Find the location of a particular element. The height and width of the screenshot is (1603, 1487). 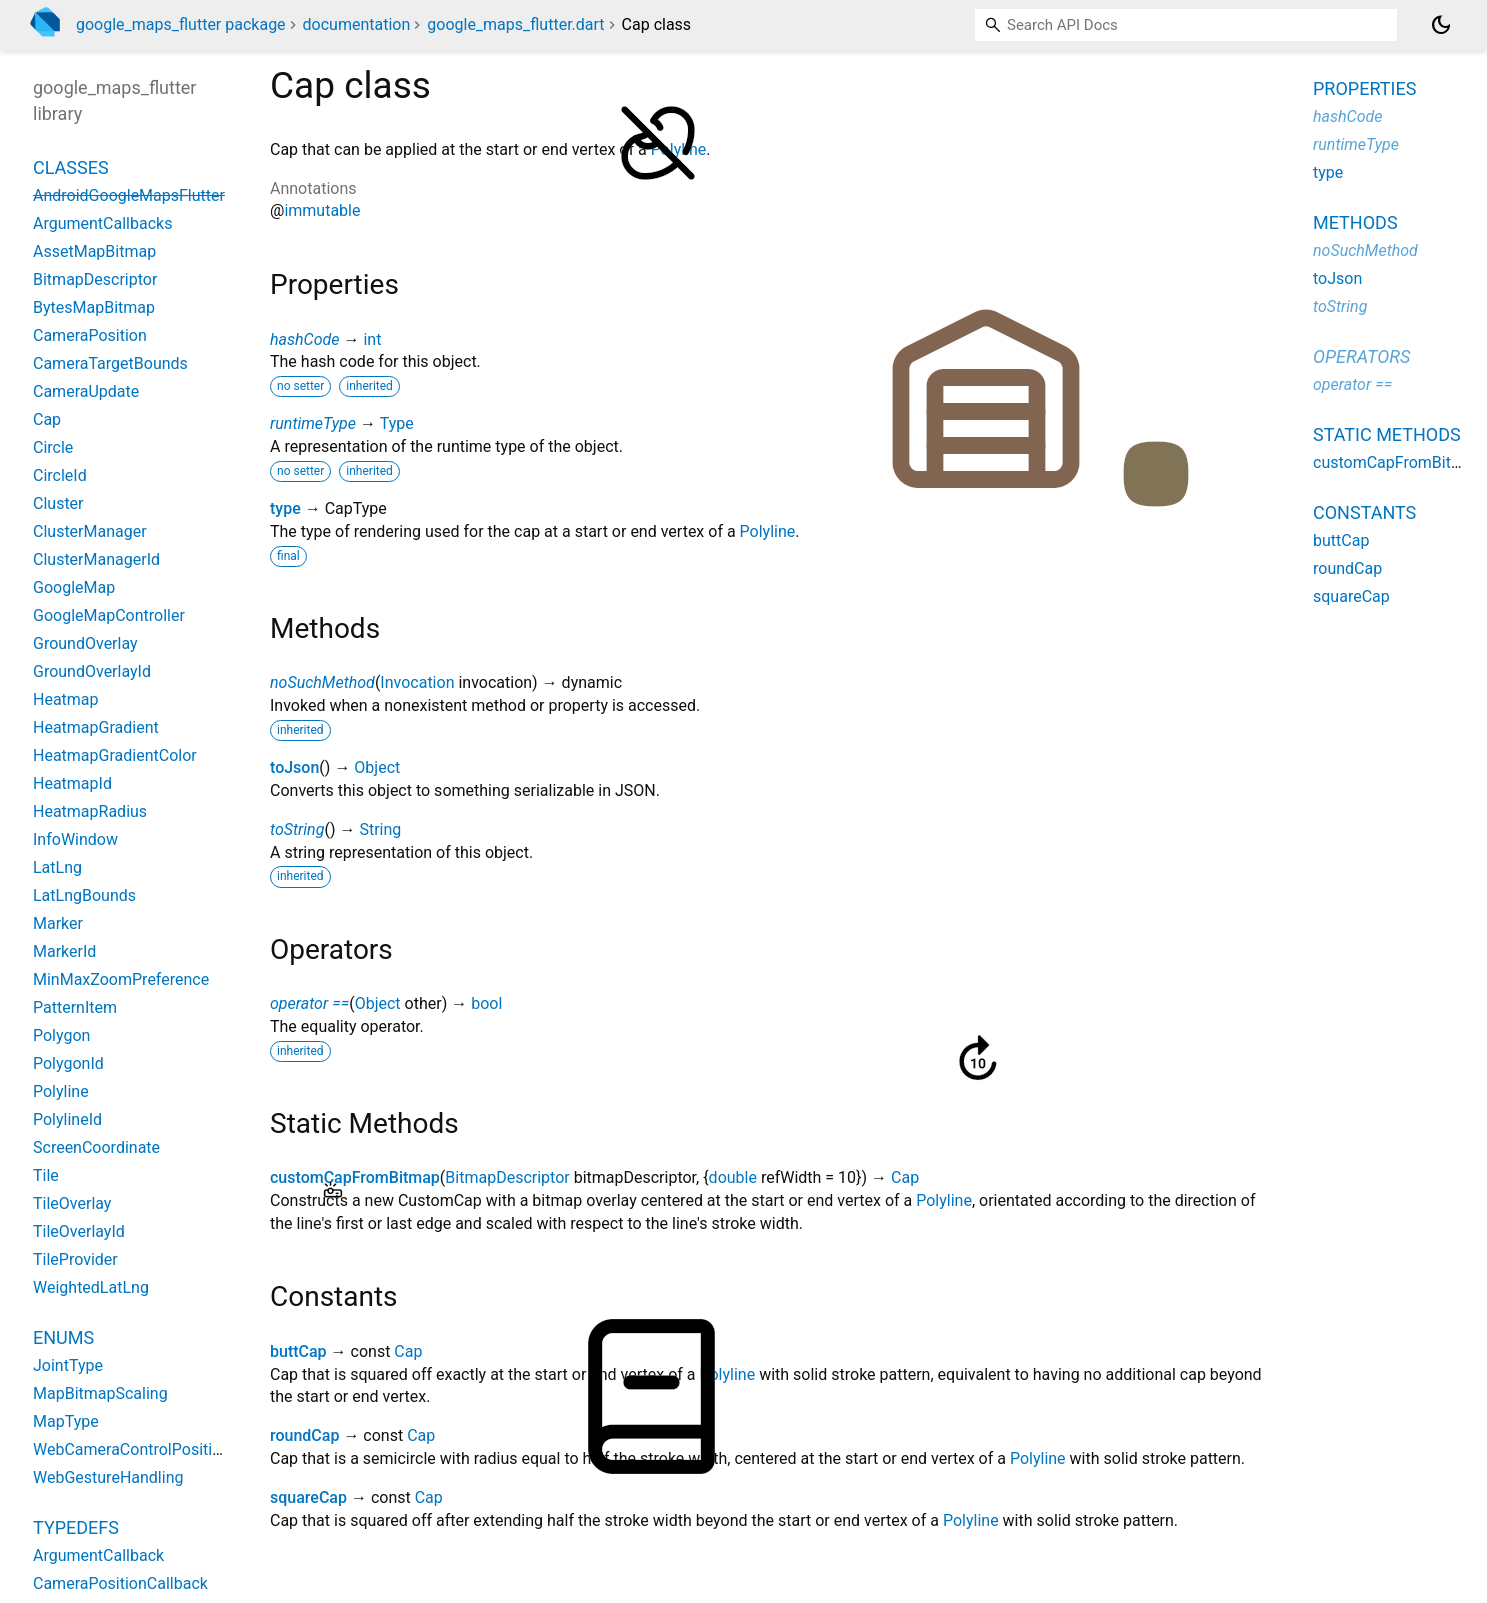

indicates item contains no beans or is bean-free is located at coordinates (658, 143).